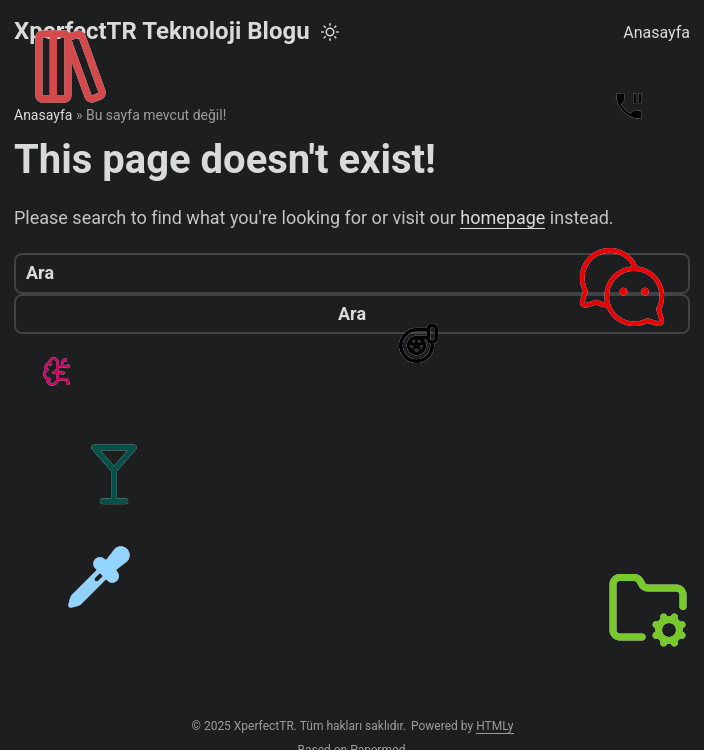  I want to click on pick a color from the screen, so click(99, 577).